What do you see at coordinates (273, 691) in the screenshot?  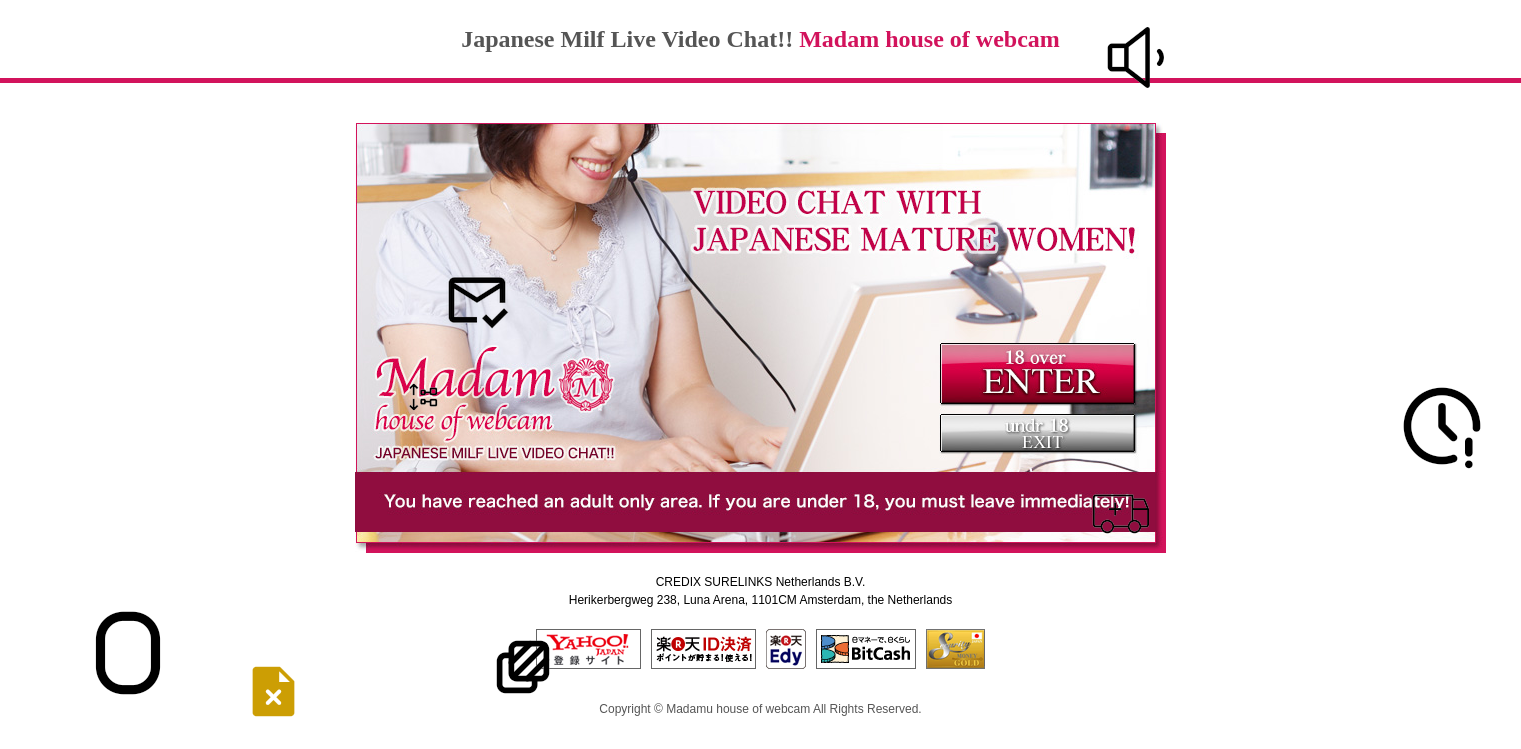 I see `delete or remove a file` at bounding box center [273, 691].